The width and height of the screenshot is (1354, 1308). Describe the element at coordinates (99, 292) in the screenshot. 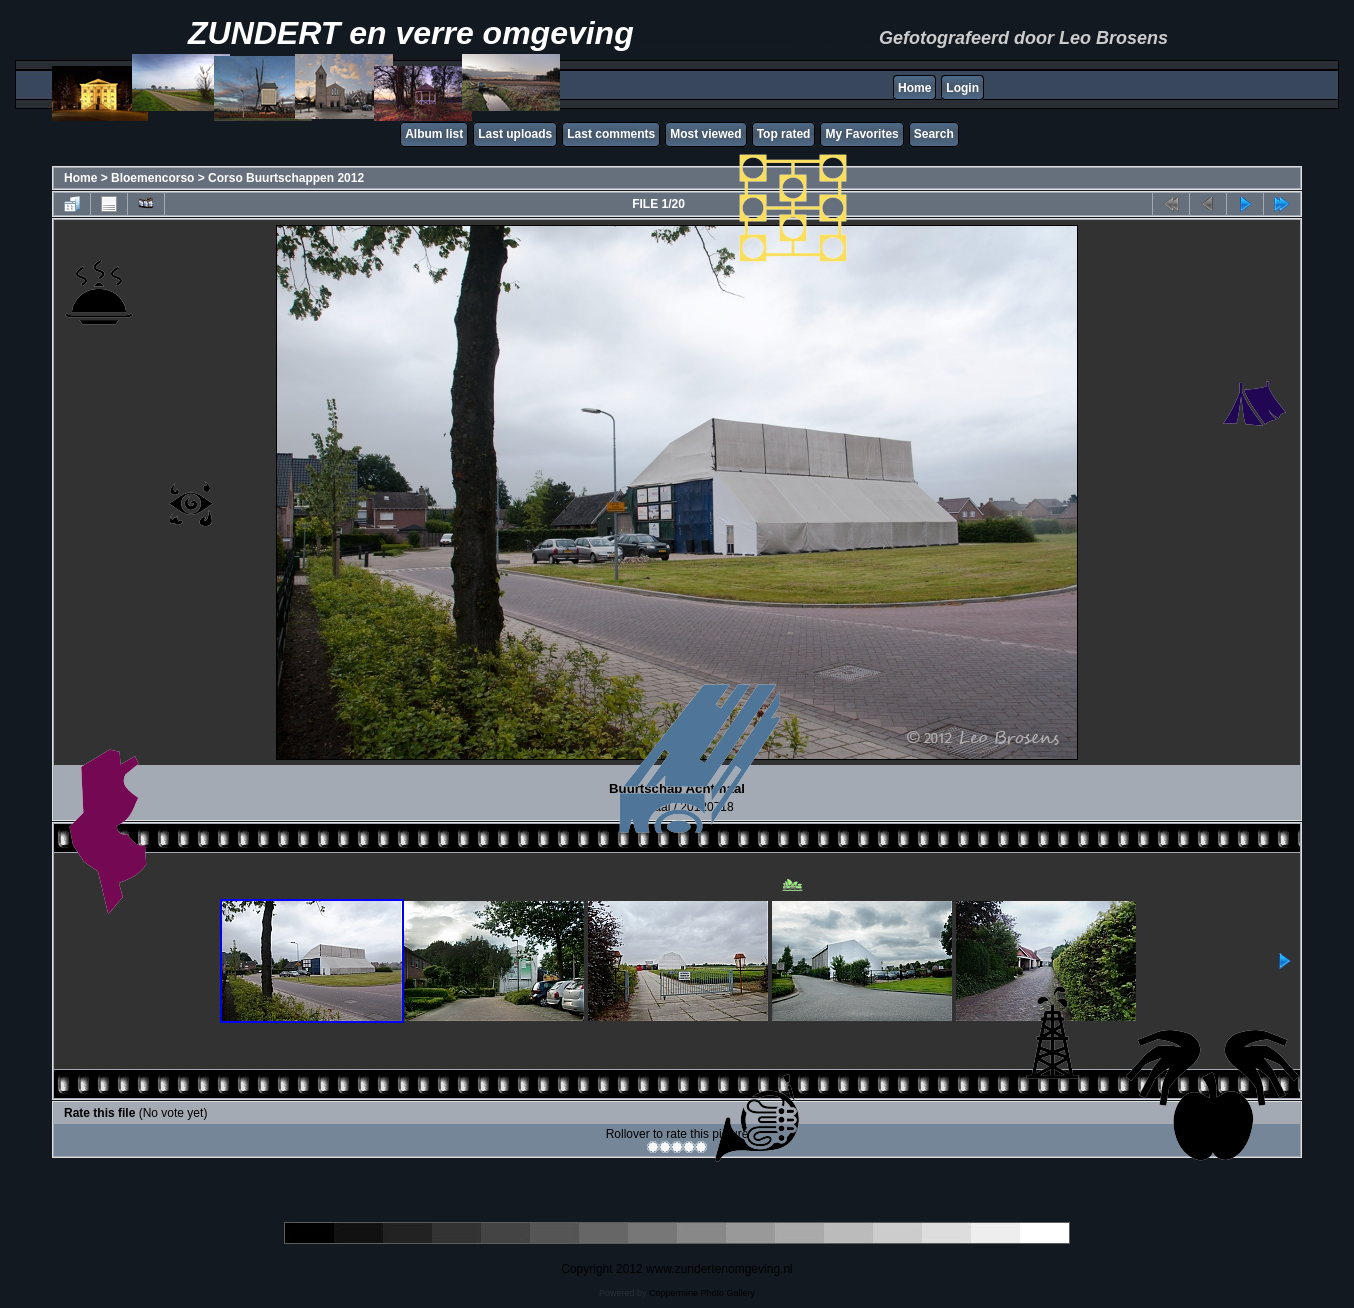

I see `view nearby restaurants or dining options` at that location.